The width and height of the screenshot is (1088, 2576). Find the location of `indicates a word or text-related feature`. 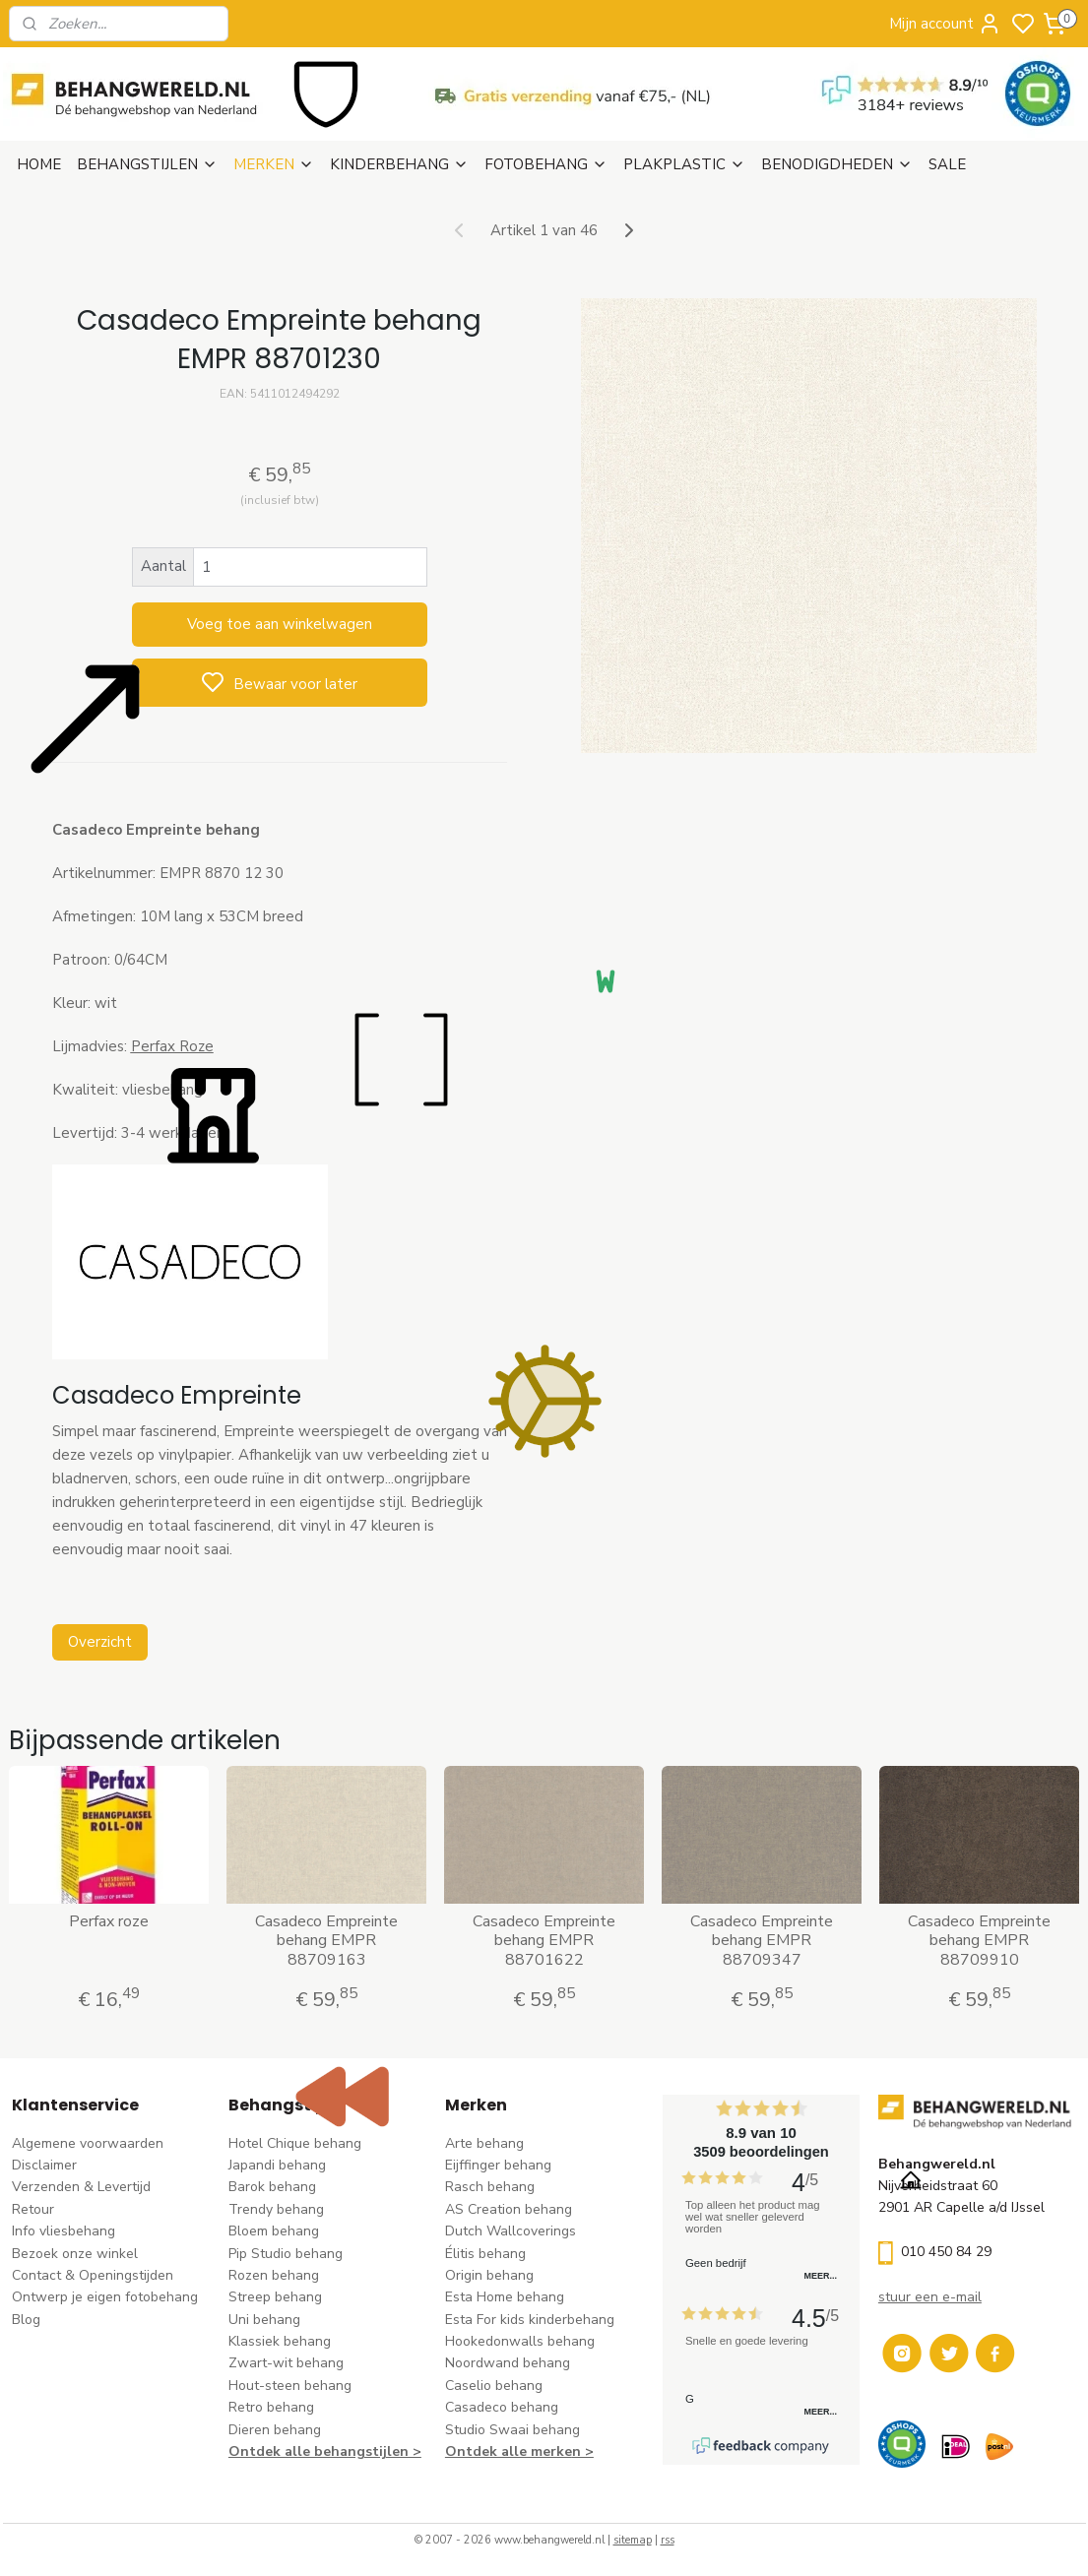

indicates a word or text-related feature is located at coordinates (606, 981).